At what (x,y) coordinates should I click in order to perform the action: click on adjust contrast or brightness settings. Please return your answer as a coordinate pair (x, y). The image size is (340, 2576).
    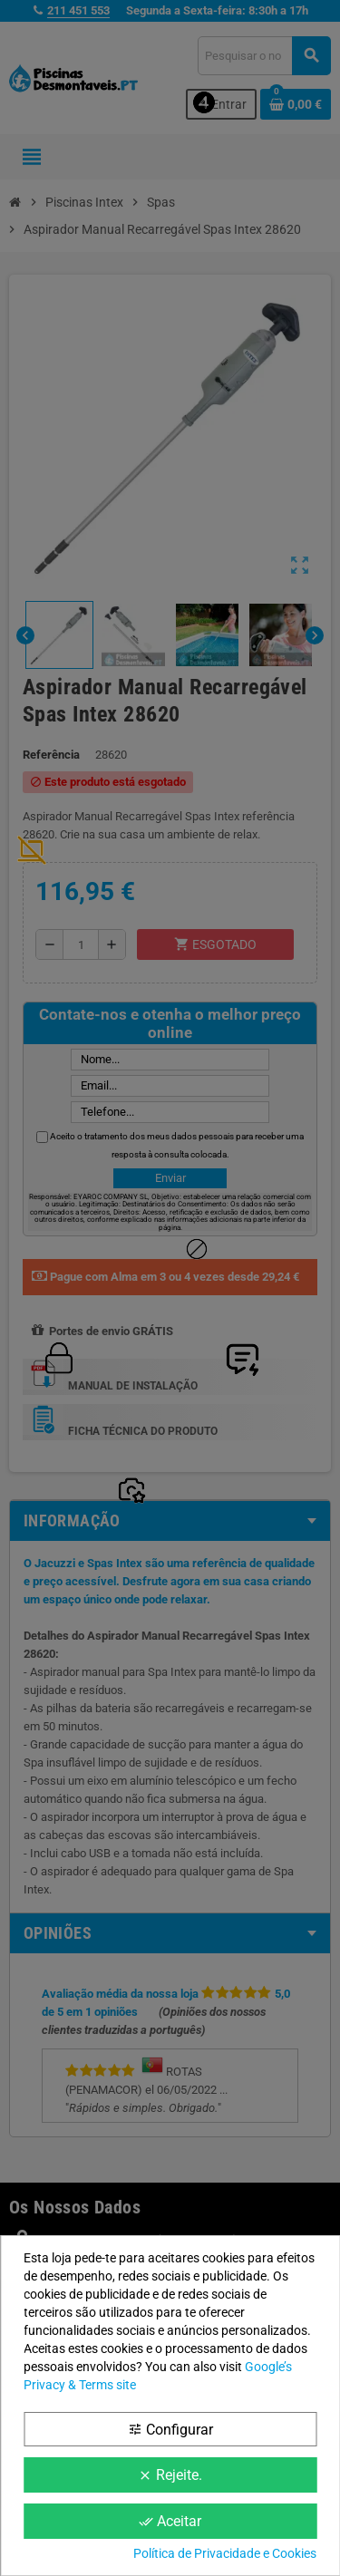
    Looking at the image, I should click on (197, 1249).